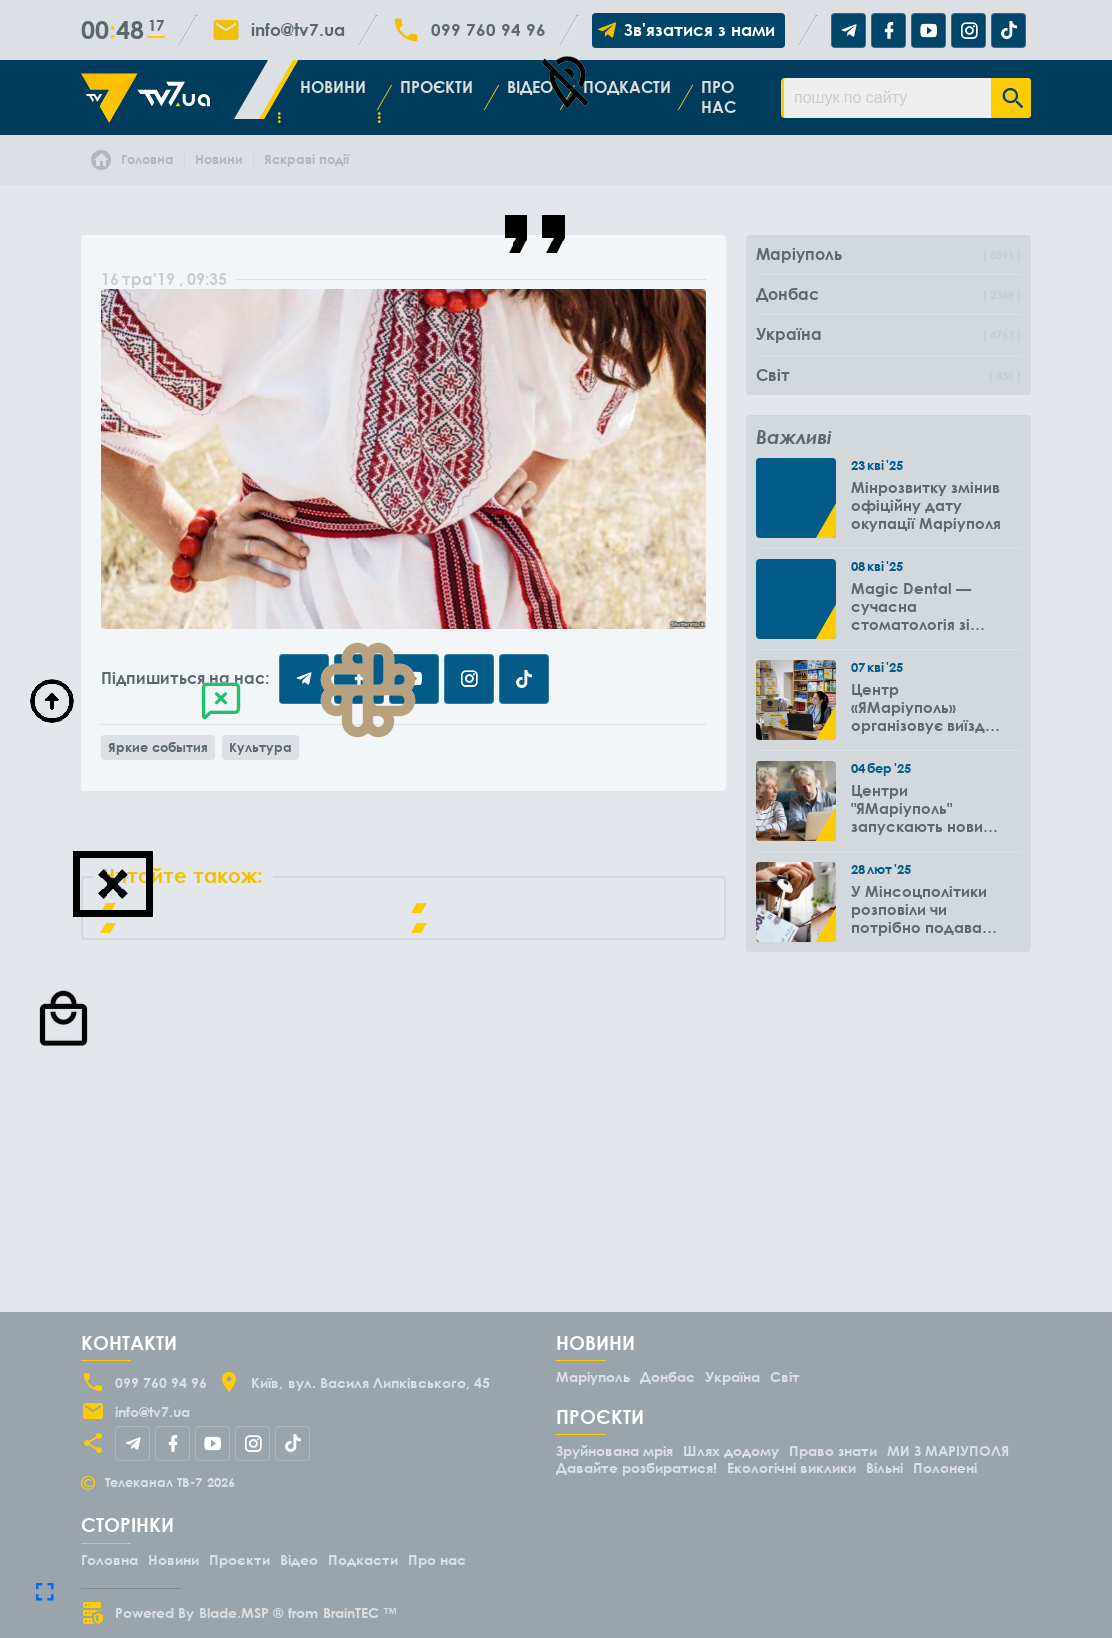 Image resolution: width=1112 pixels, height=1638 pixels. I want to click on location services disabled, so click(567, 82).